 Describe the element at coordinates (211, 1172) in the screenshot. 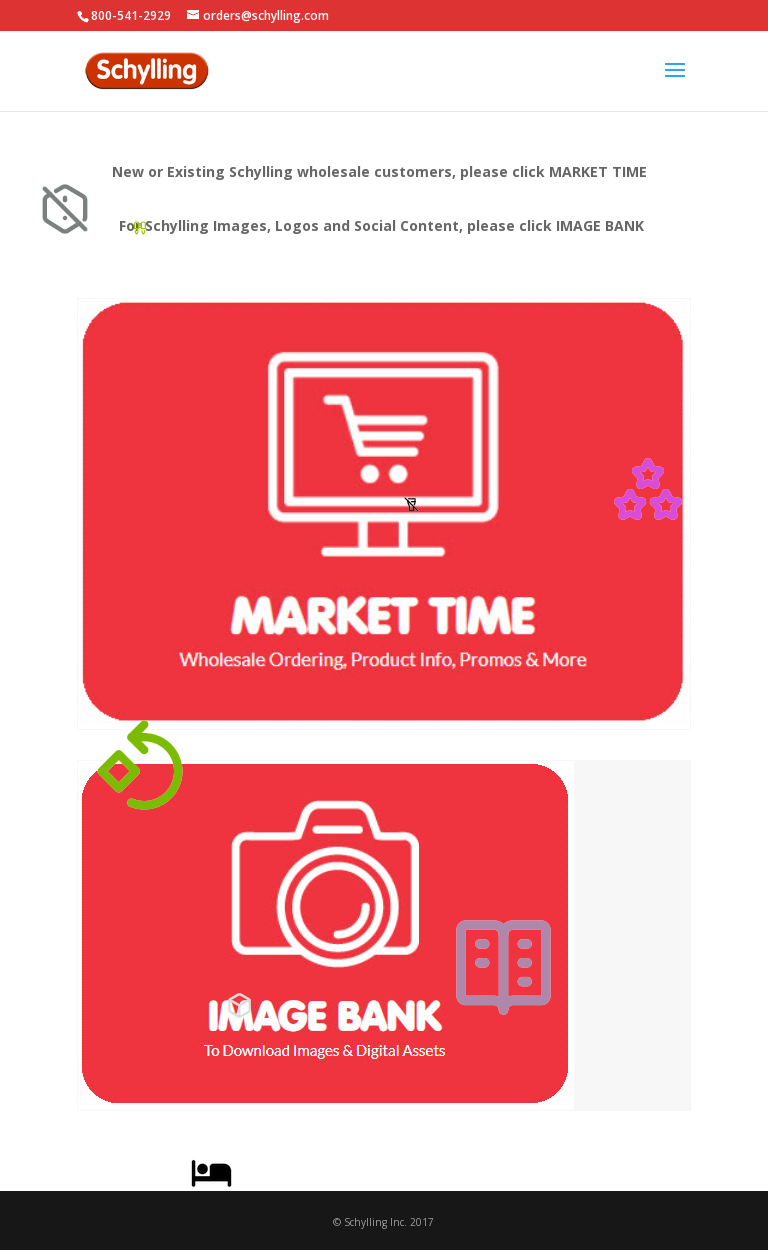

I see `find nearby hotels or accommodations` at that location.